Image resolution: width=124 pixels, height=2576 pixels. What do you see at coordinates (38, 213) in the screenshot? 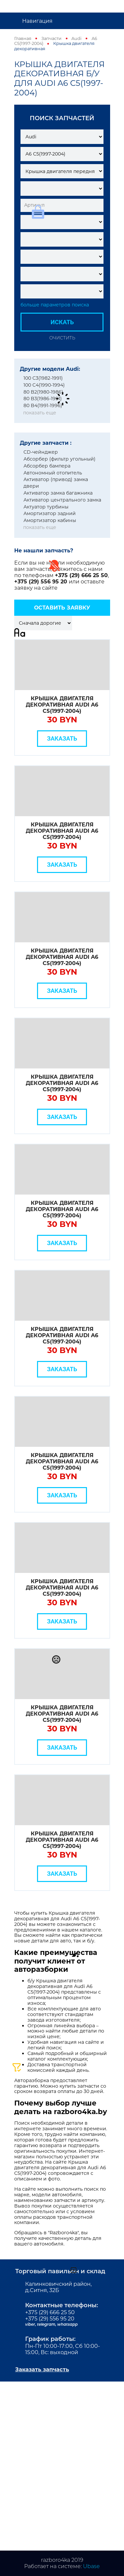
I see `secure or locked content` at bounding box center [38, 213].